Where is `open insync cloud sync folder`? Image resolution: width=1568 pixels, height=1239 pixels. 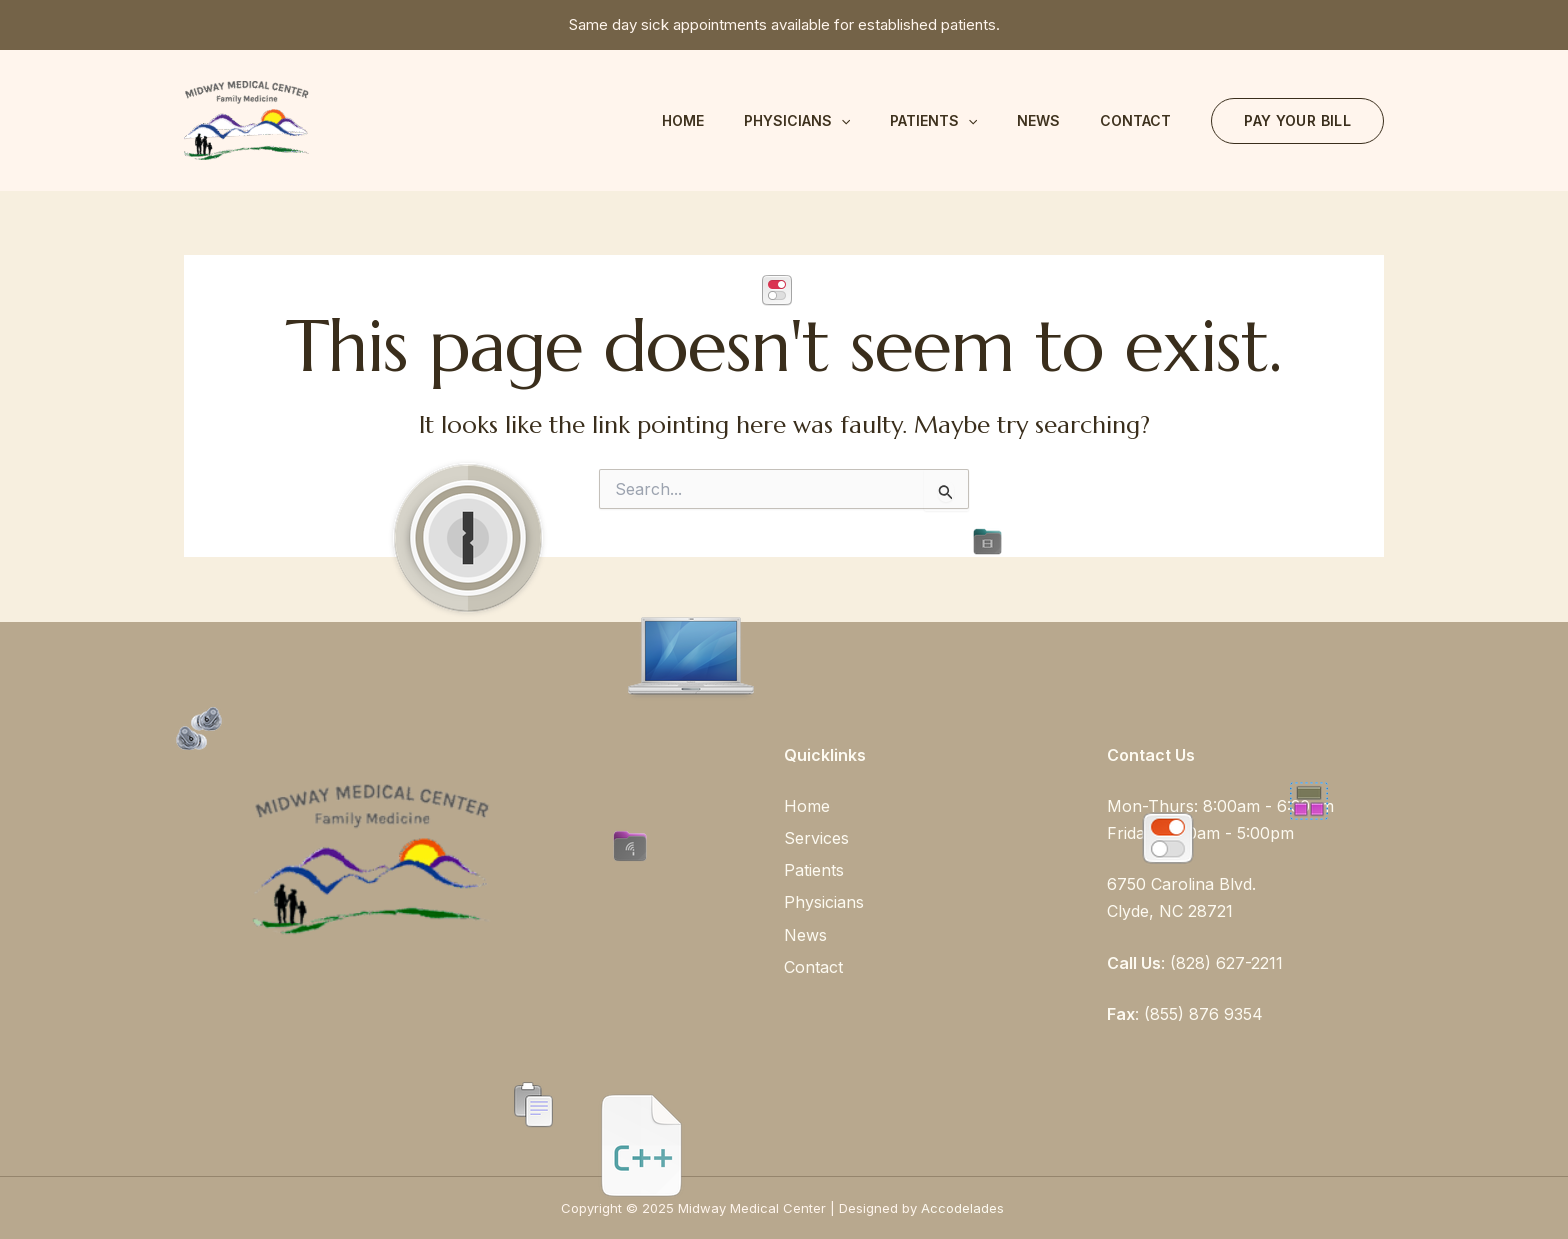 open insync cloud sync folder is located at coordinates (630, 846).